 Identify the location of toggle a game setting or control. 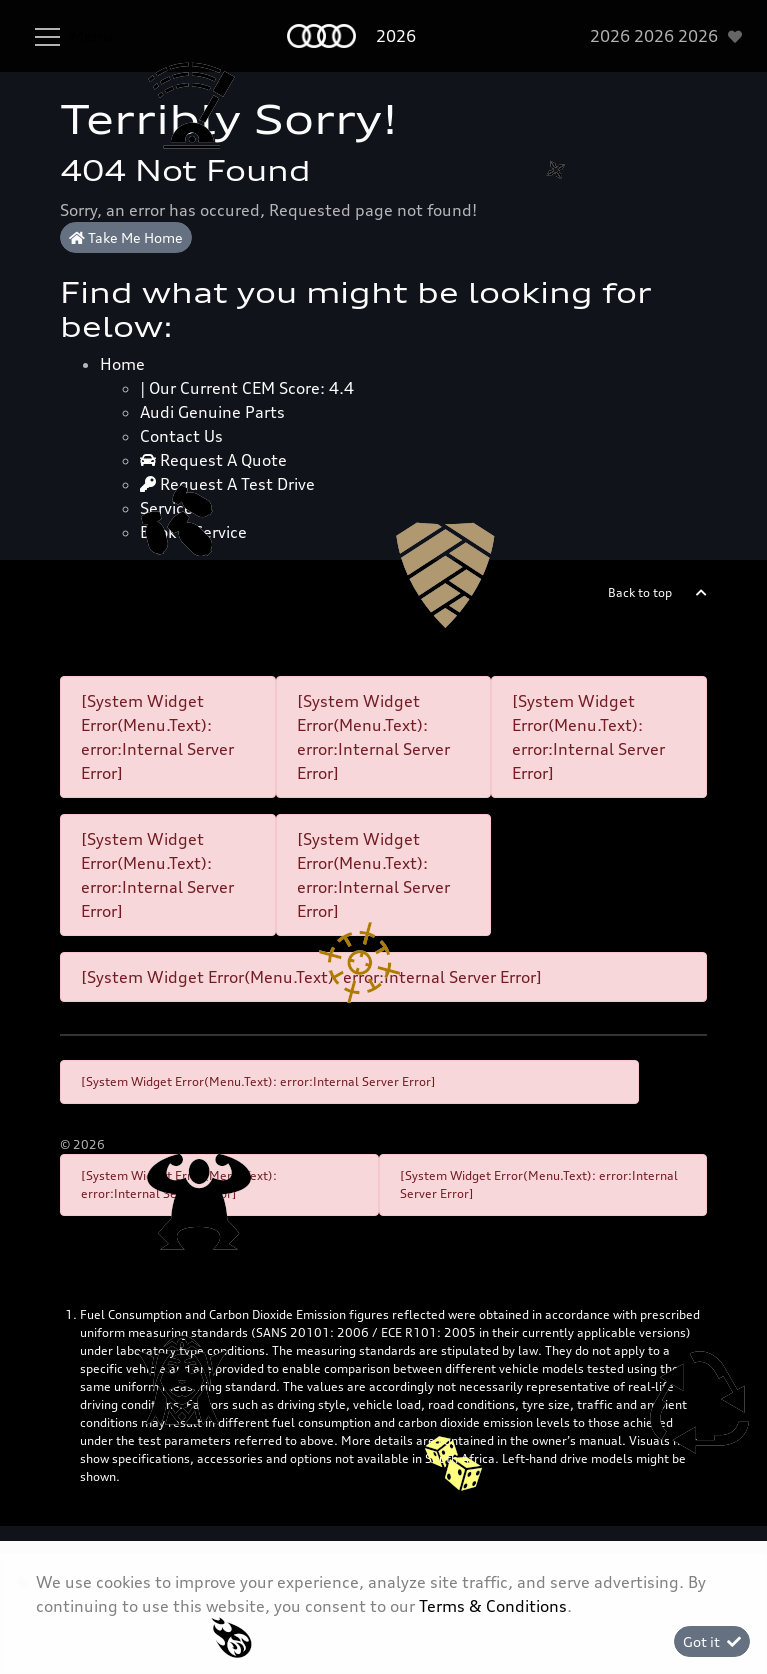
(192, 104).